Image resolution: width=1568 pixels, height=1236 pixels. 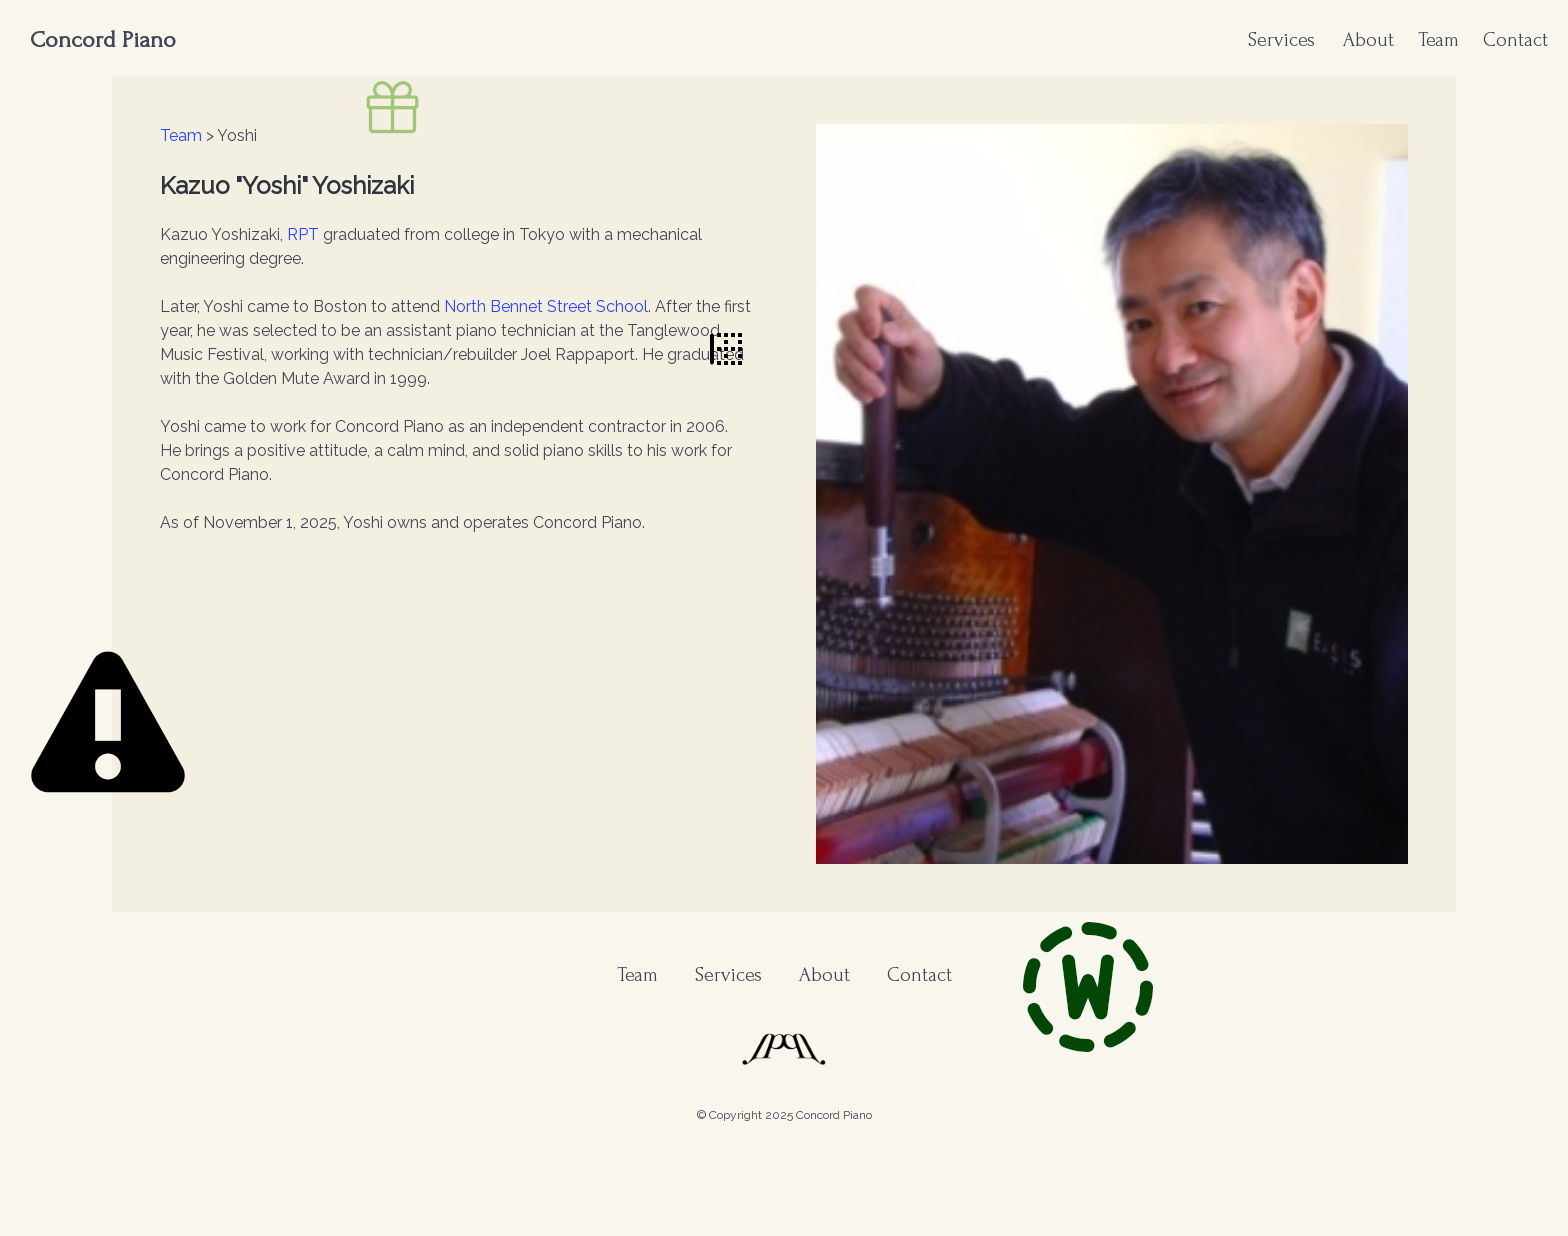 What do you see at coordinates (392, 109) in the screenshot?
I see `access gifts or rewards` at bounding box center [392, 109].